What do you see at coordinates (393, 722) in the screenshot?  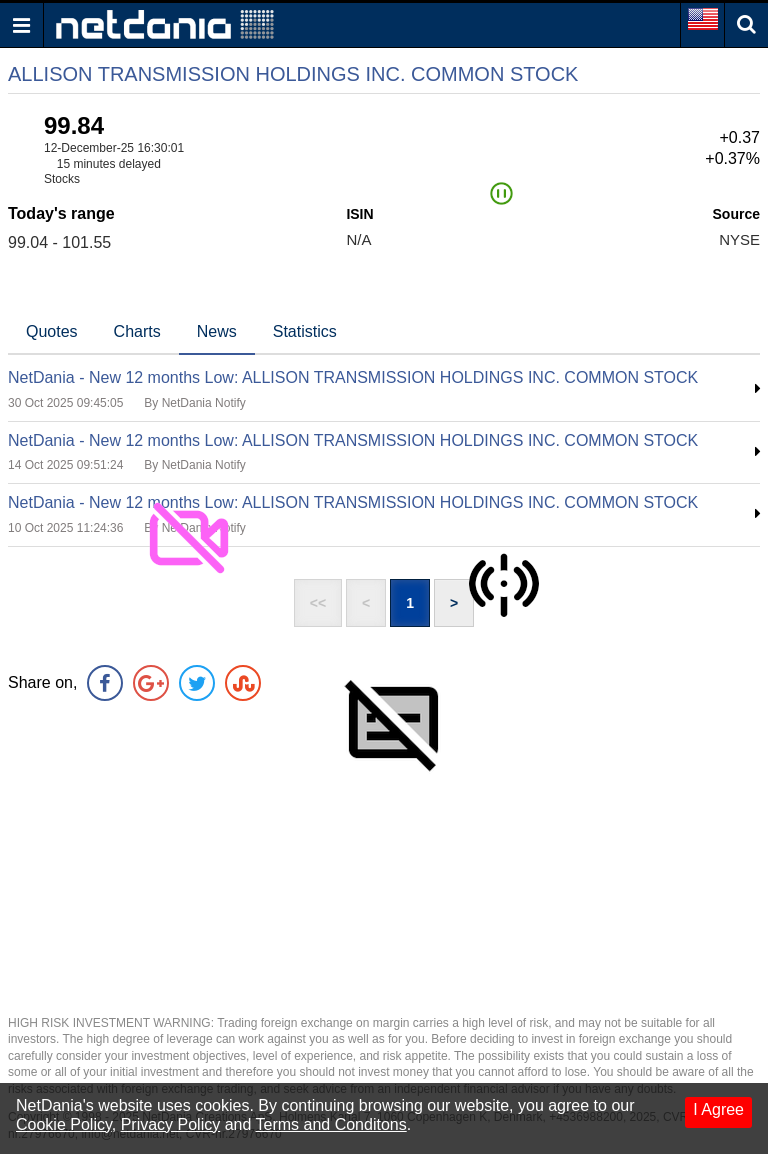 I see `turn off subtitles or closed captions` at bounding box center [393, 722].